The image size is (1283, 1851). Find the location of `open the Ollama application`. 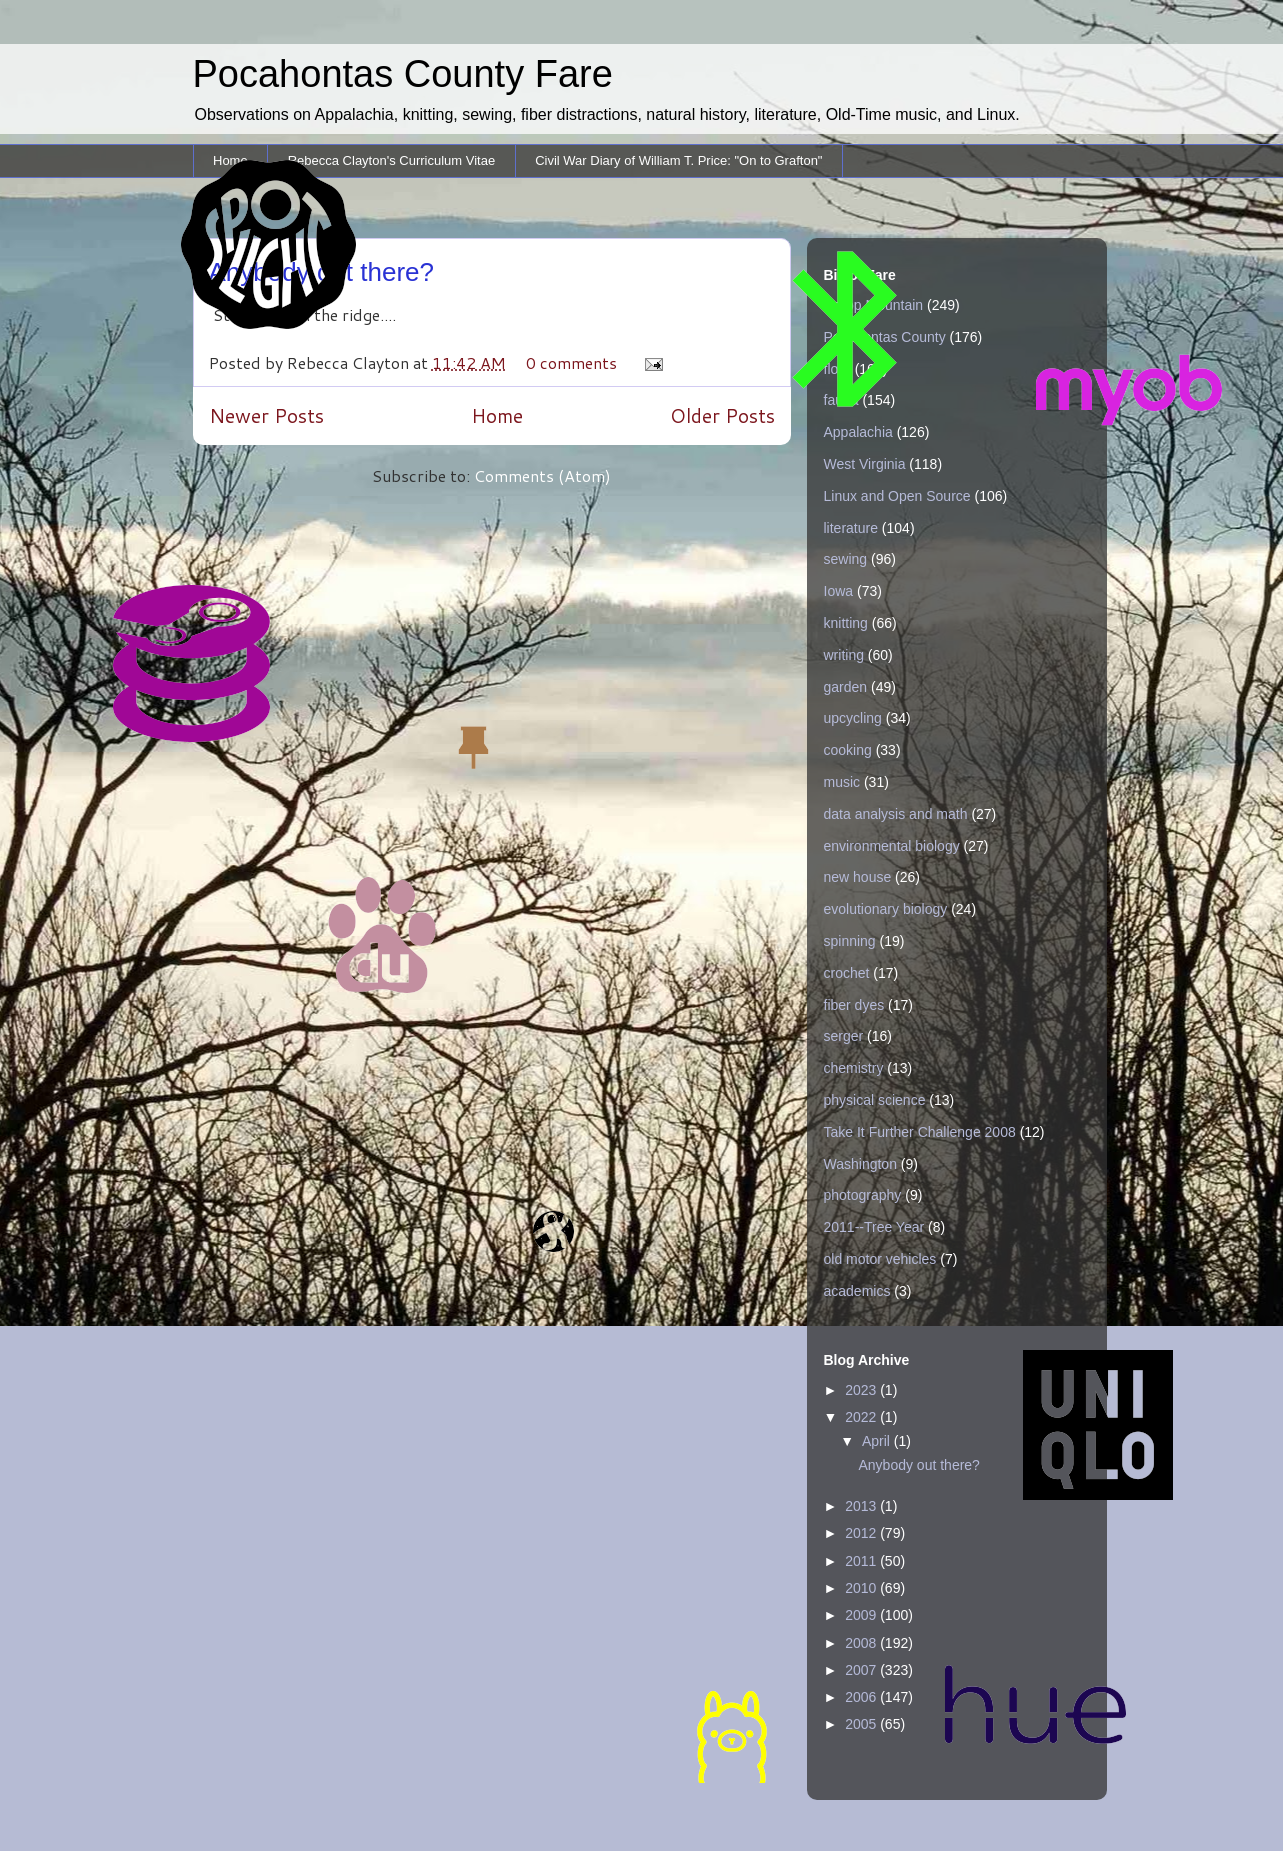

open the Ollama application is located at coordinates (732, 1737).